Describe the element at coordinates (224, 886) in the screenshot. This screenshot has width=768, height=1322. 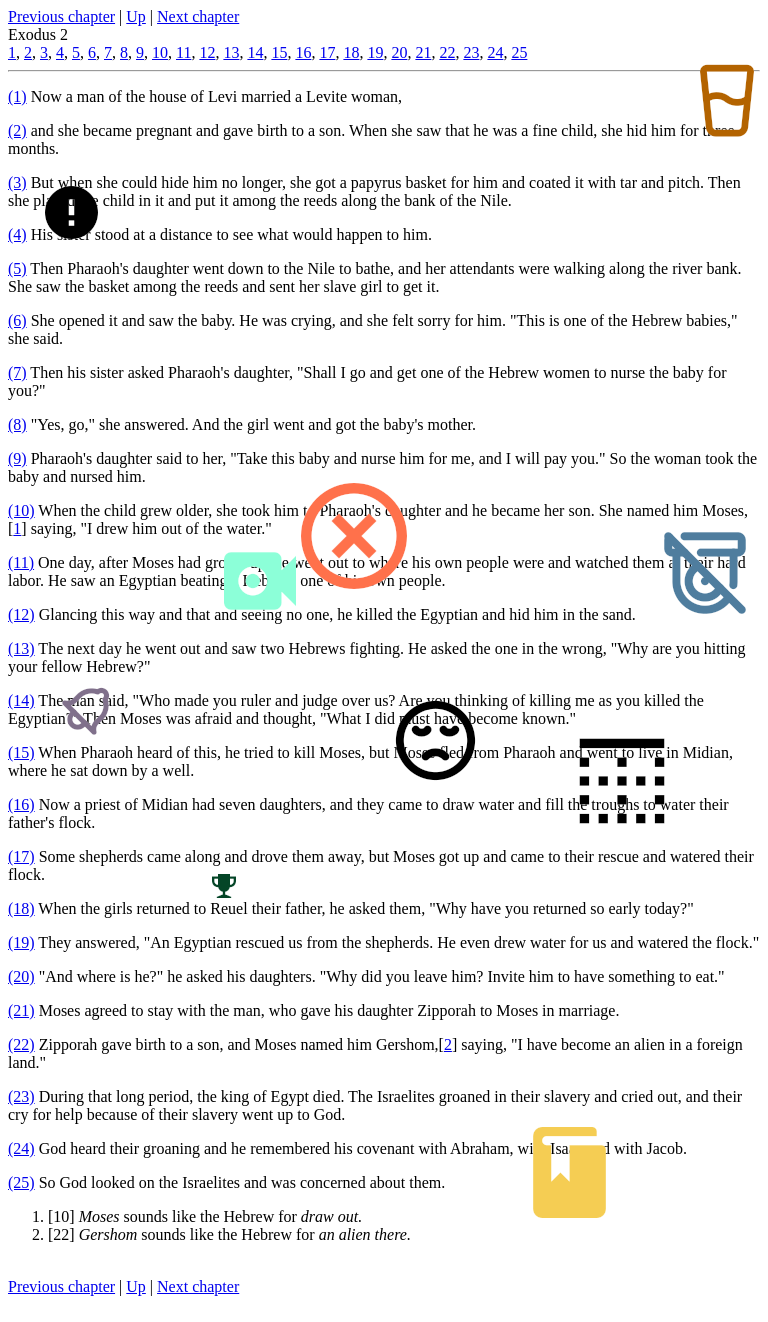
I see `view achievements or awards` at that location.